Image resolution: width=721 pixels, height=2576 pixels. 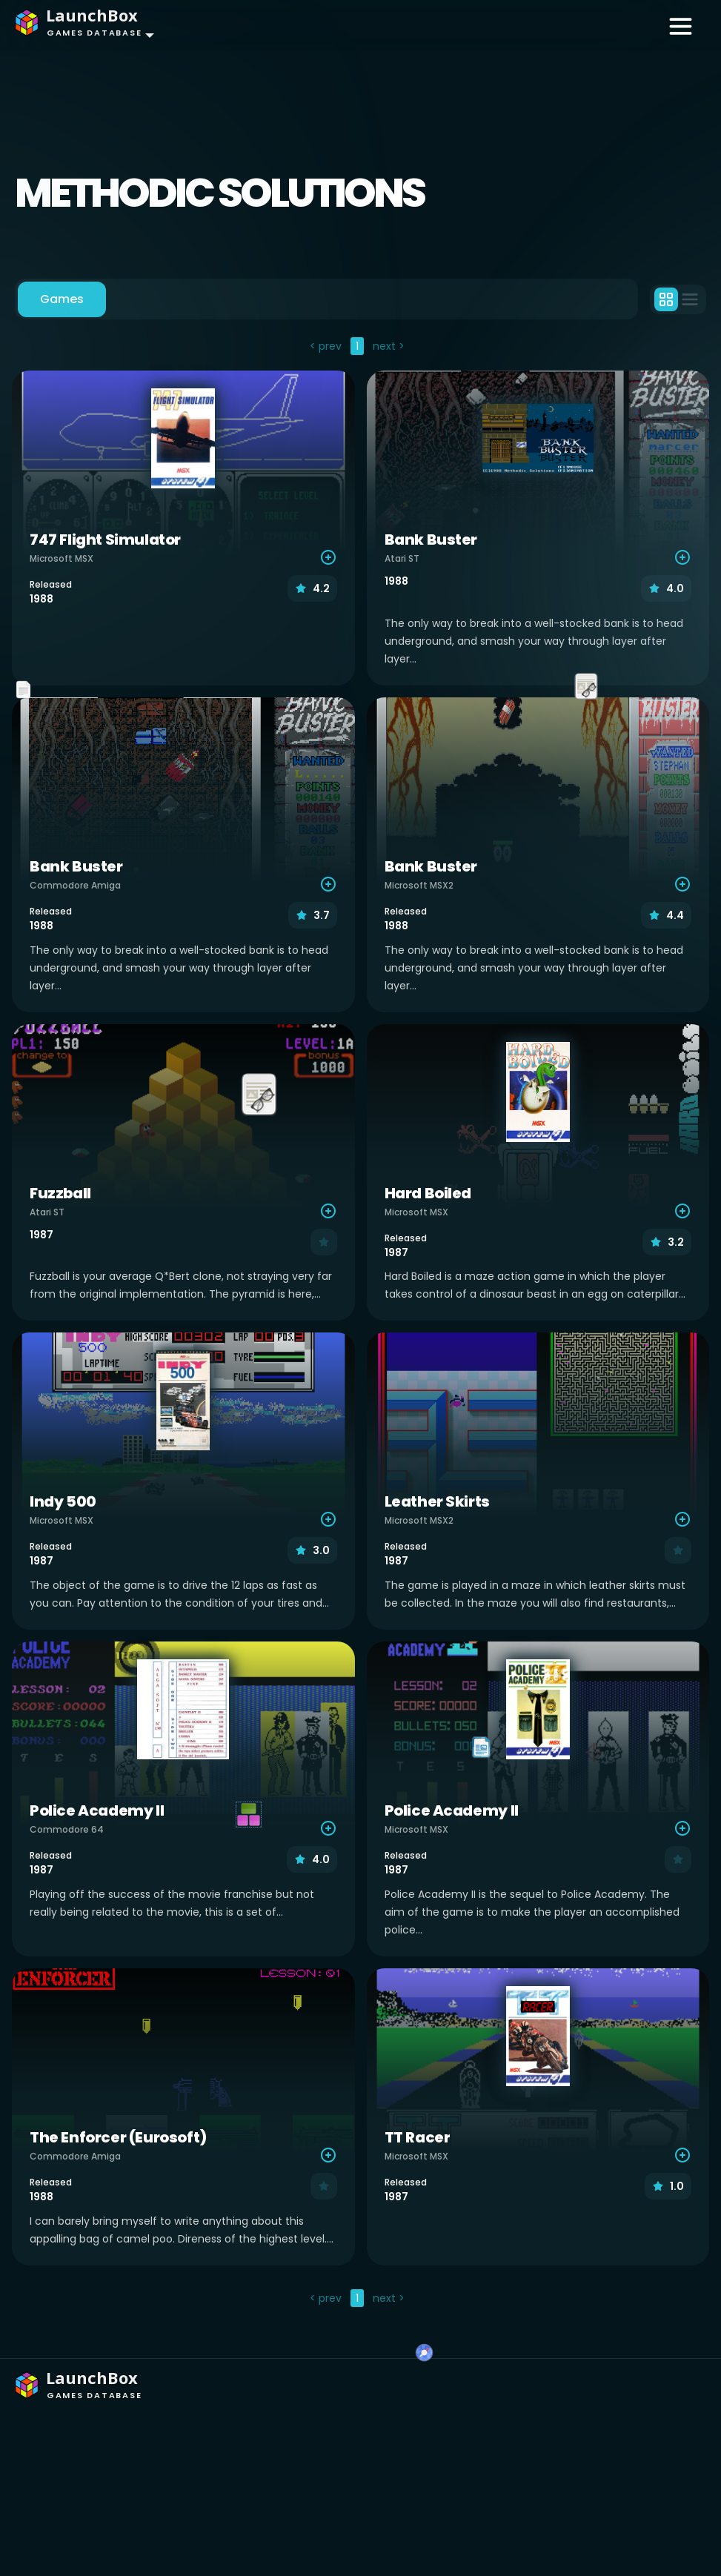 I want to click on open a text document template file, so click(x=481, y=1747).